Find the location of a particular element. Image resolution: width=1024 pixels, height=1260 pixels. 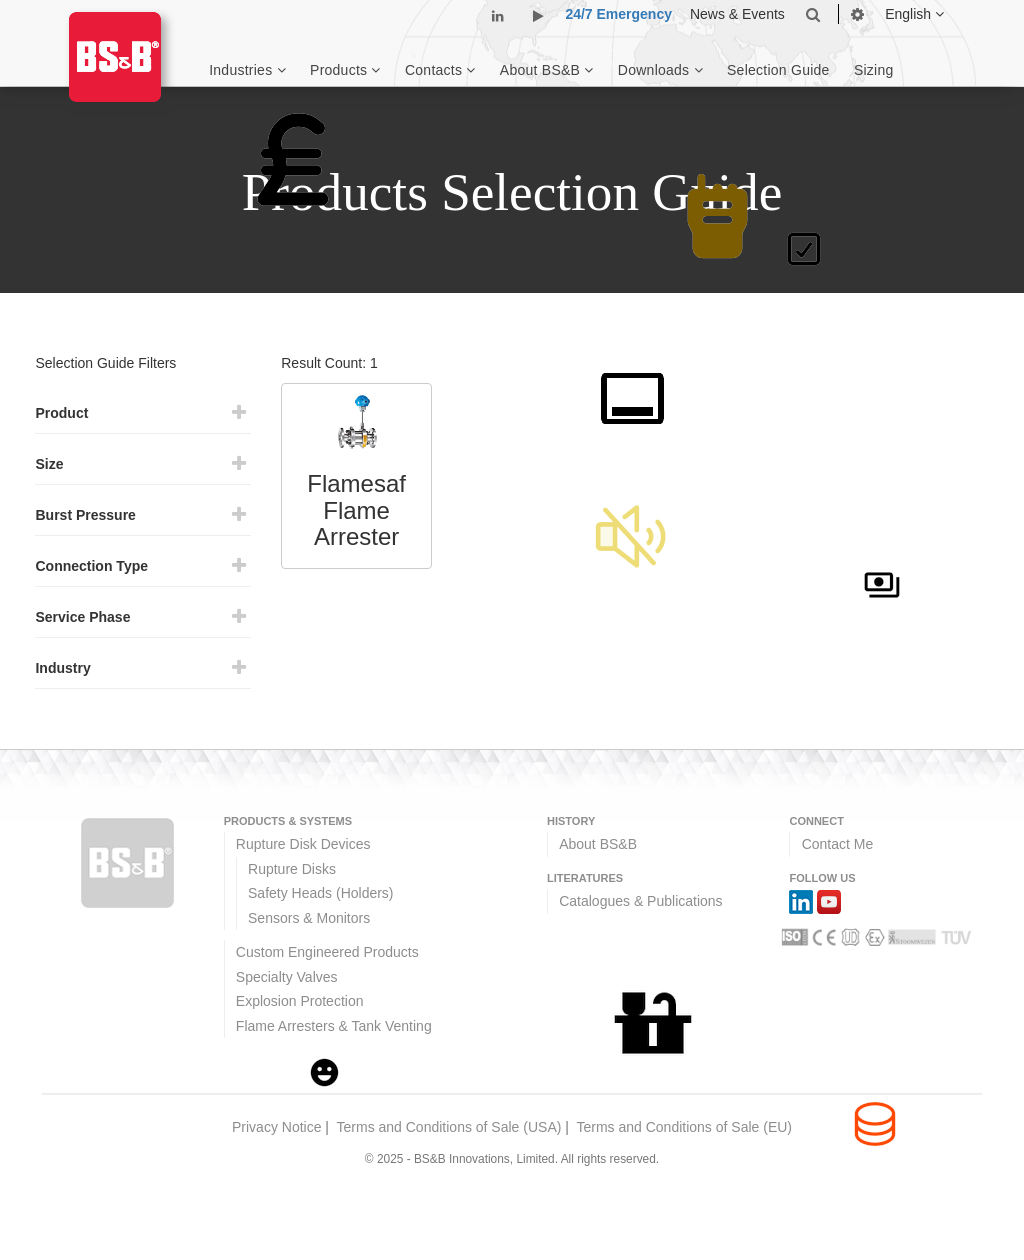

browse kitchen countertop options is located at coordinates (653, 1023).